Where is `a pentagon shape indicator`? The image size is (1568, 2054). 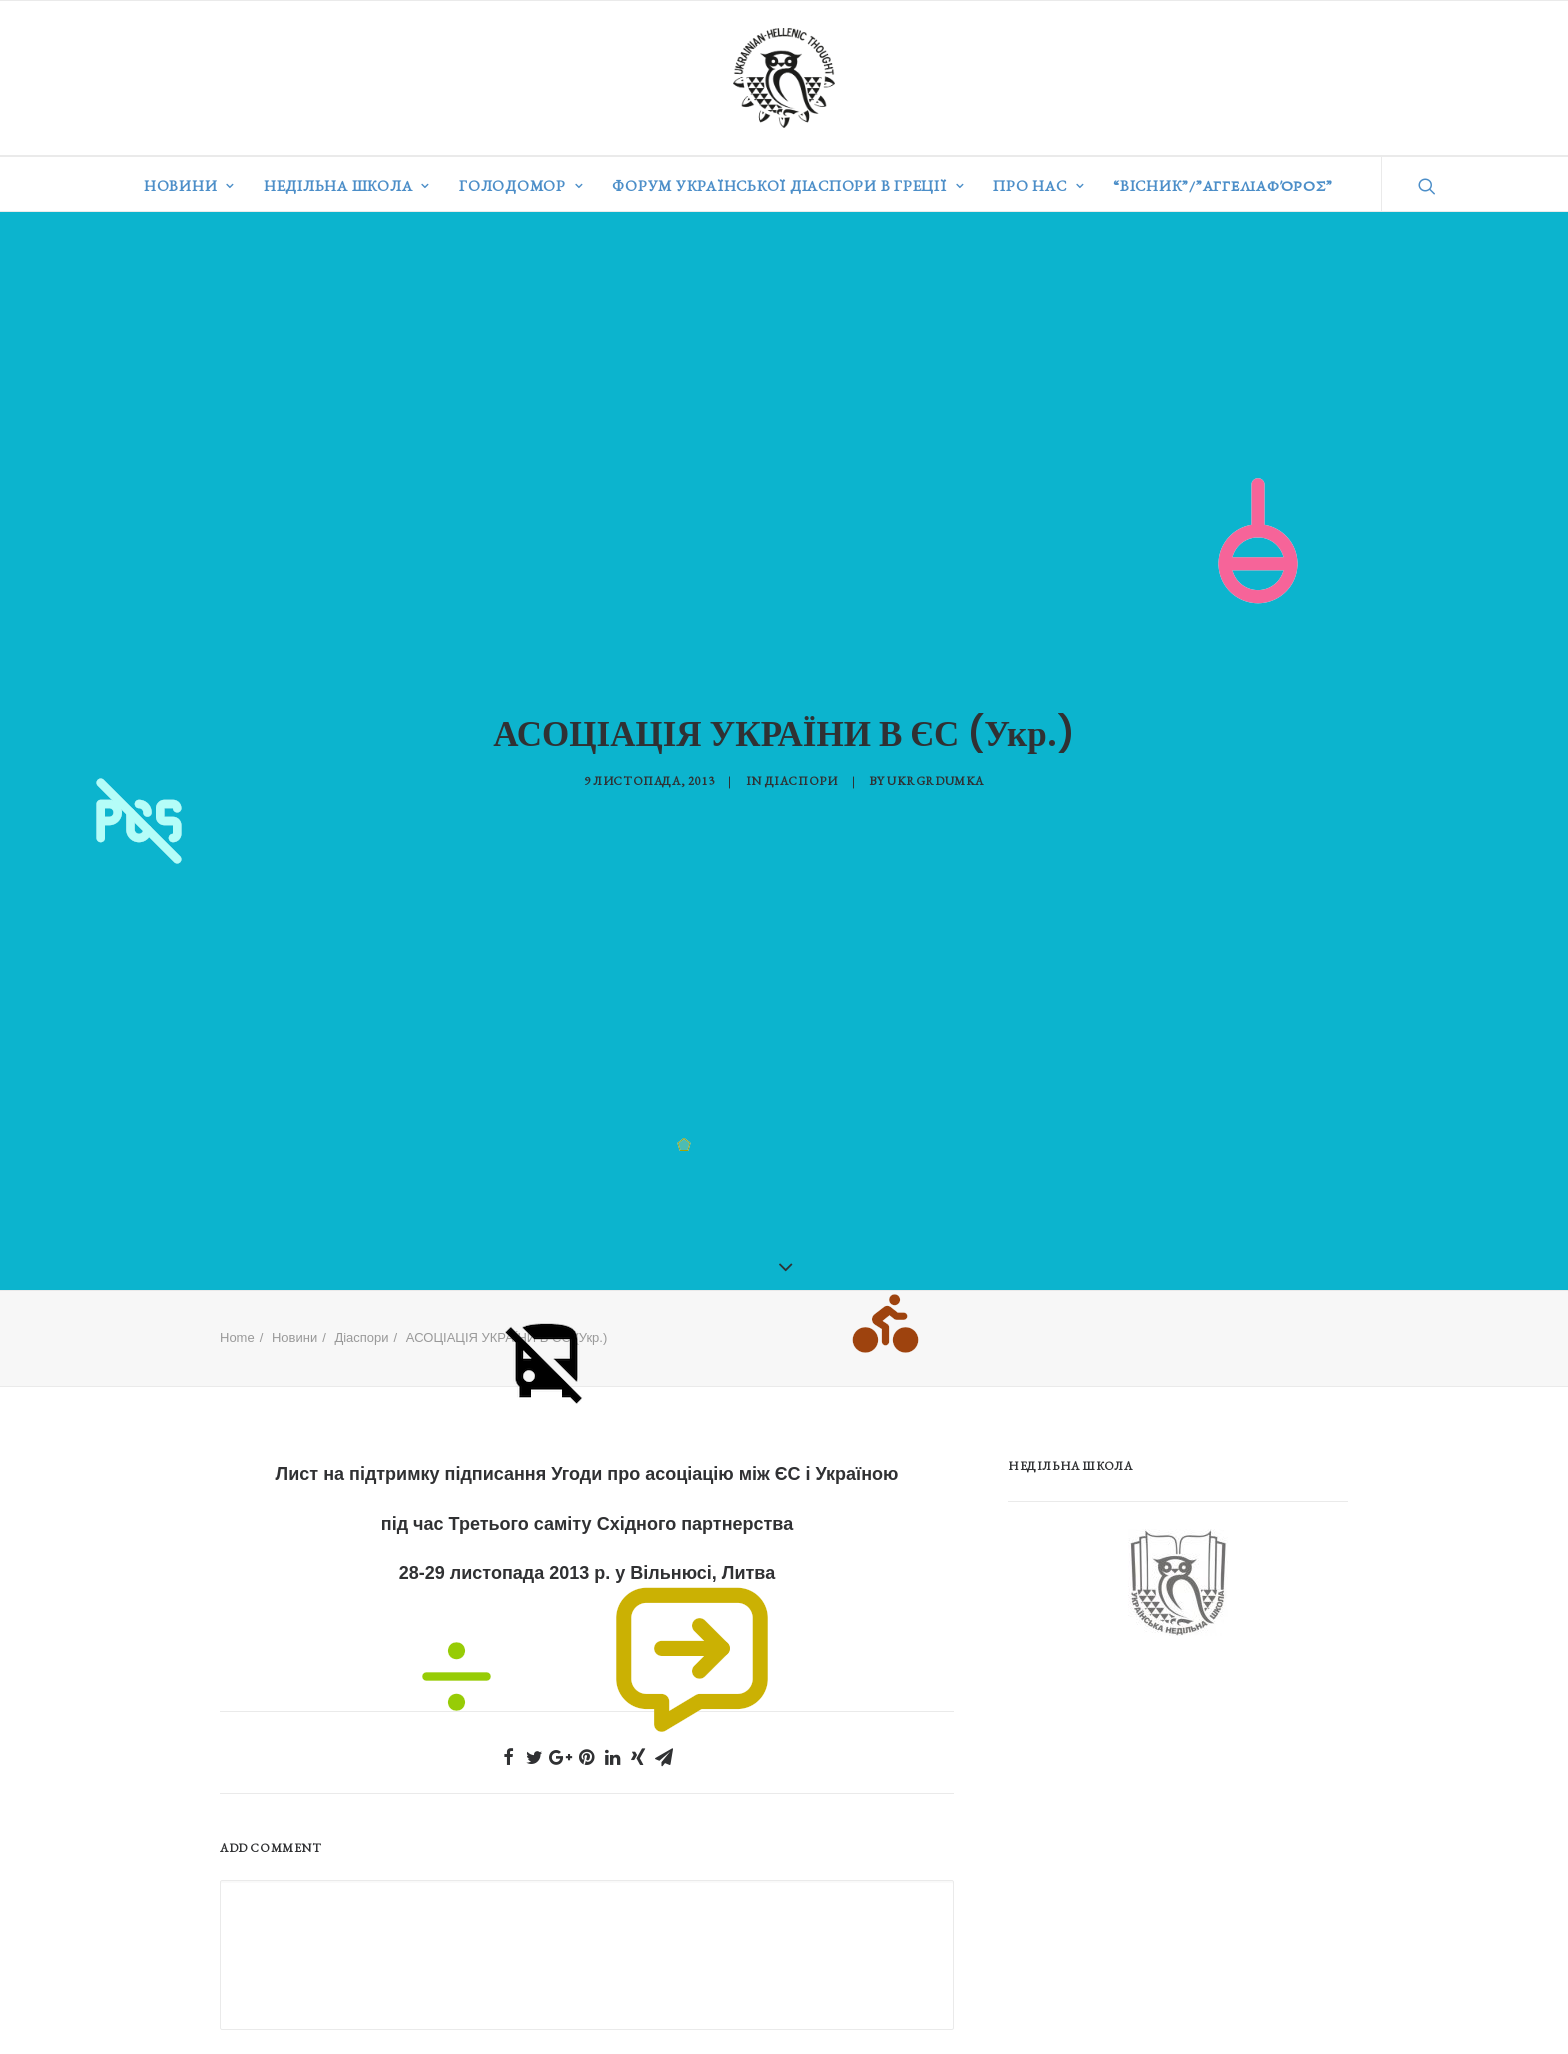 a pentagon shape indicator is located at coordinates (684, 1145).